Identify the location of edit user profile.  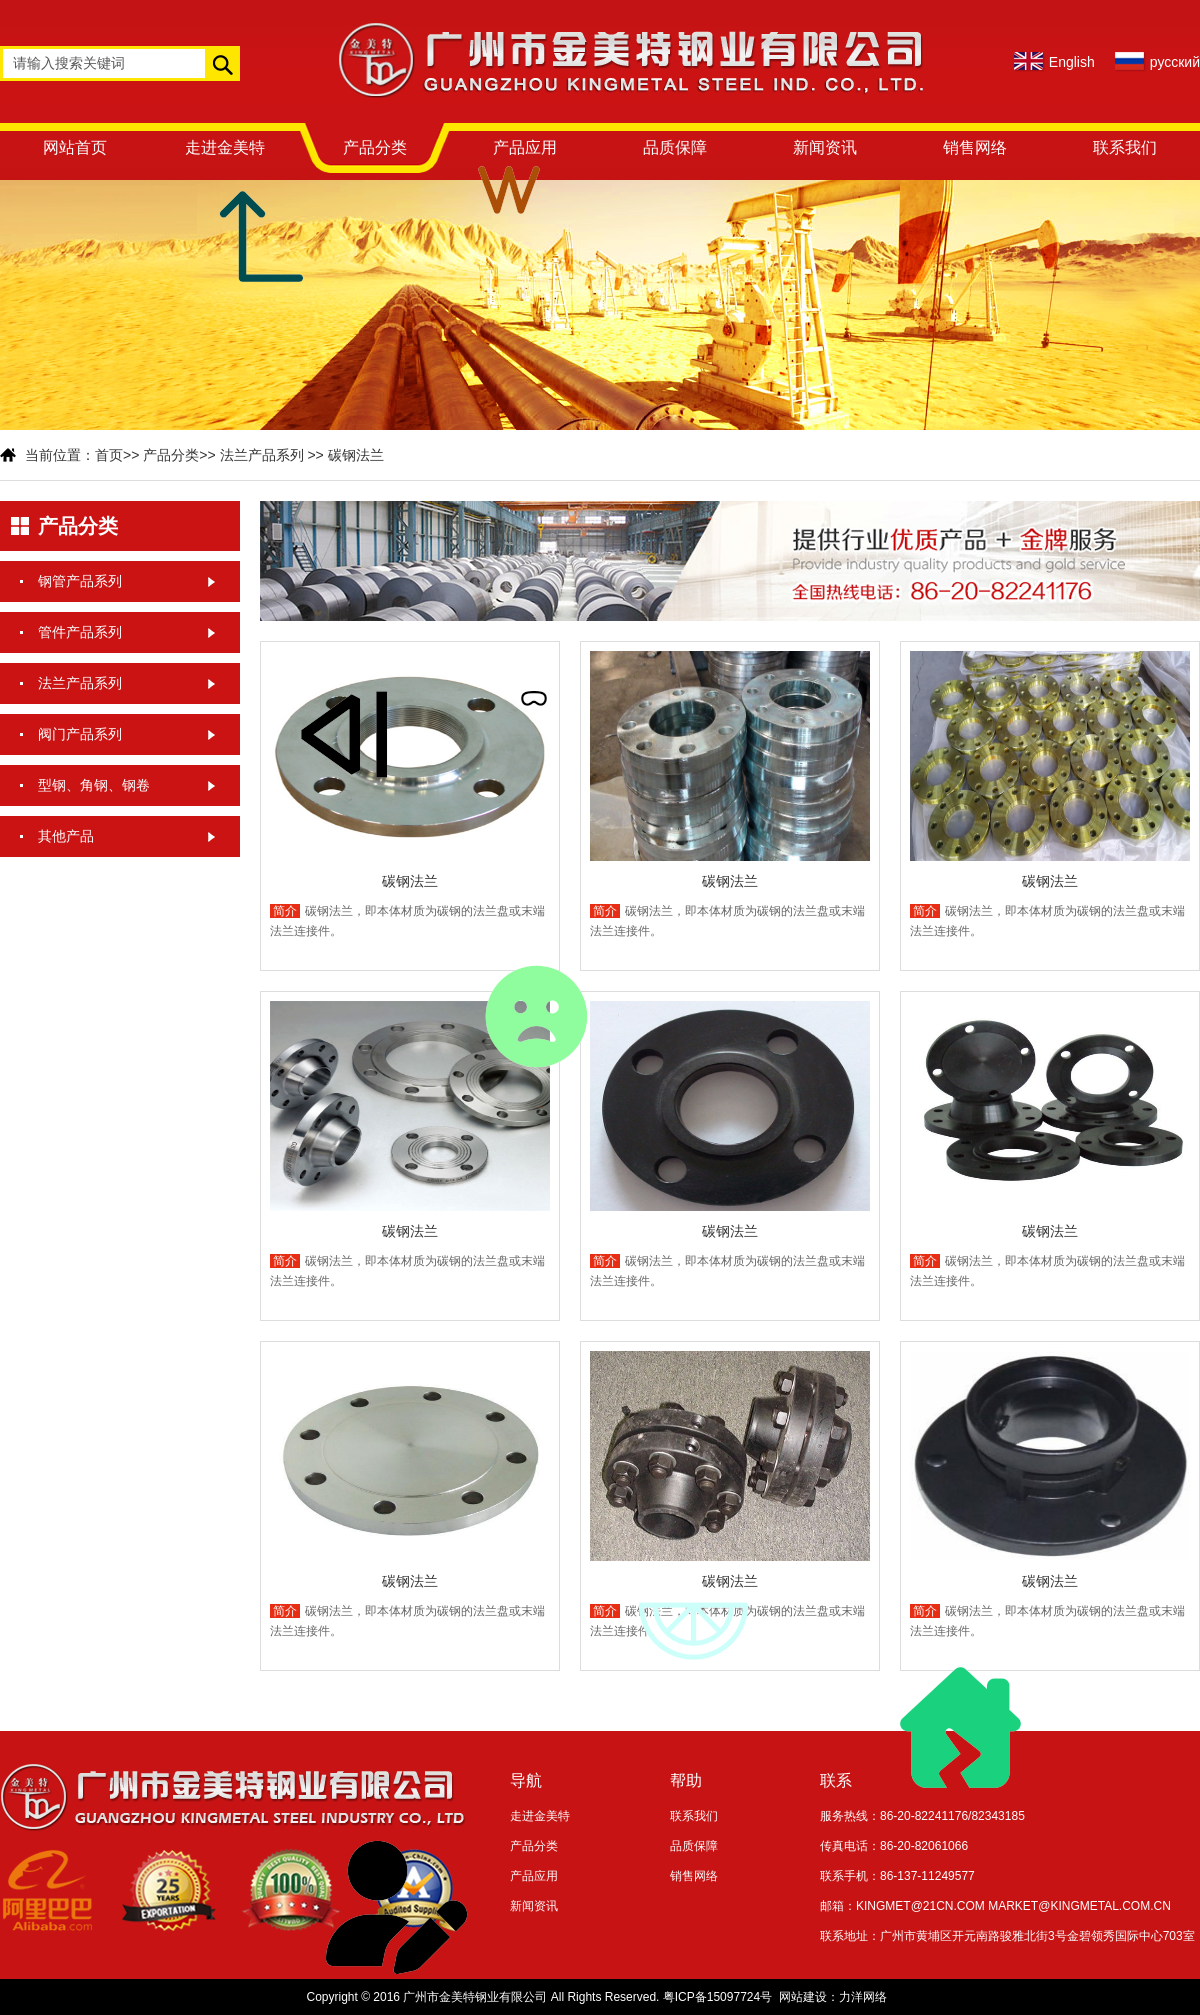
(393, 1902).